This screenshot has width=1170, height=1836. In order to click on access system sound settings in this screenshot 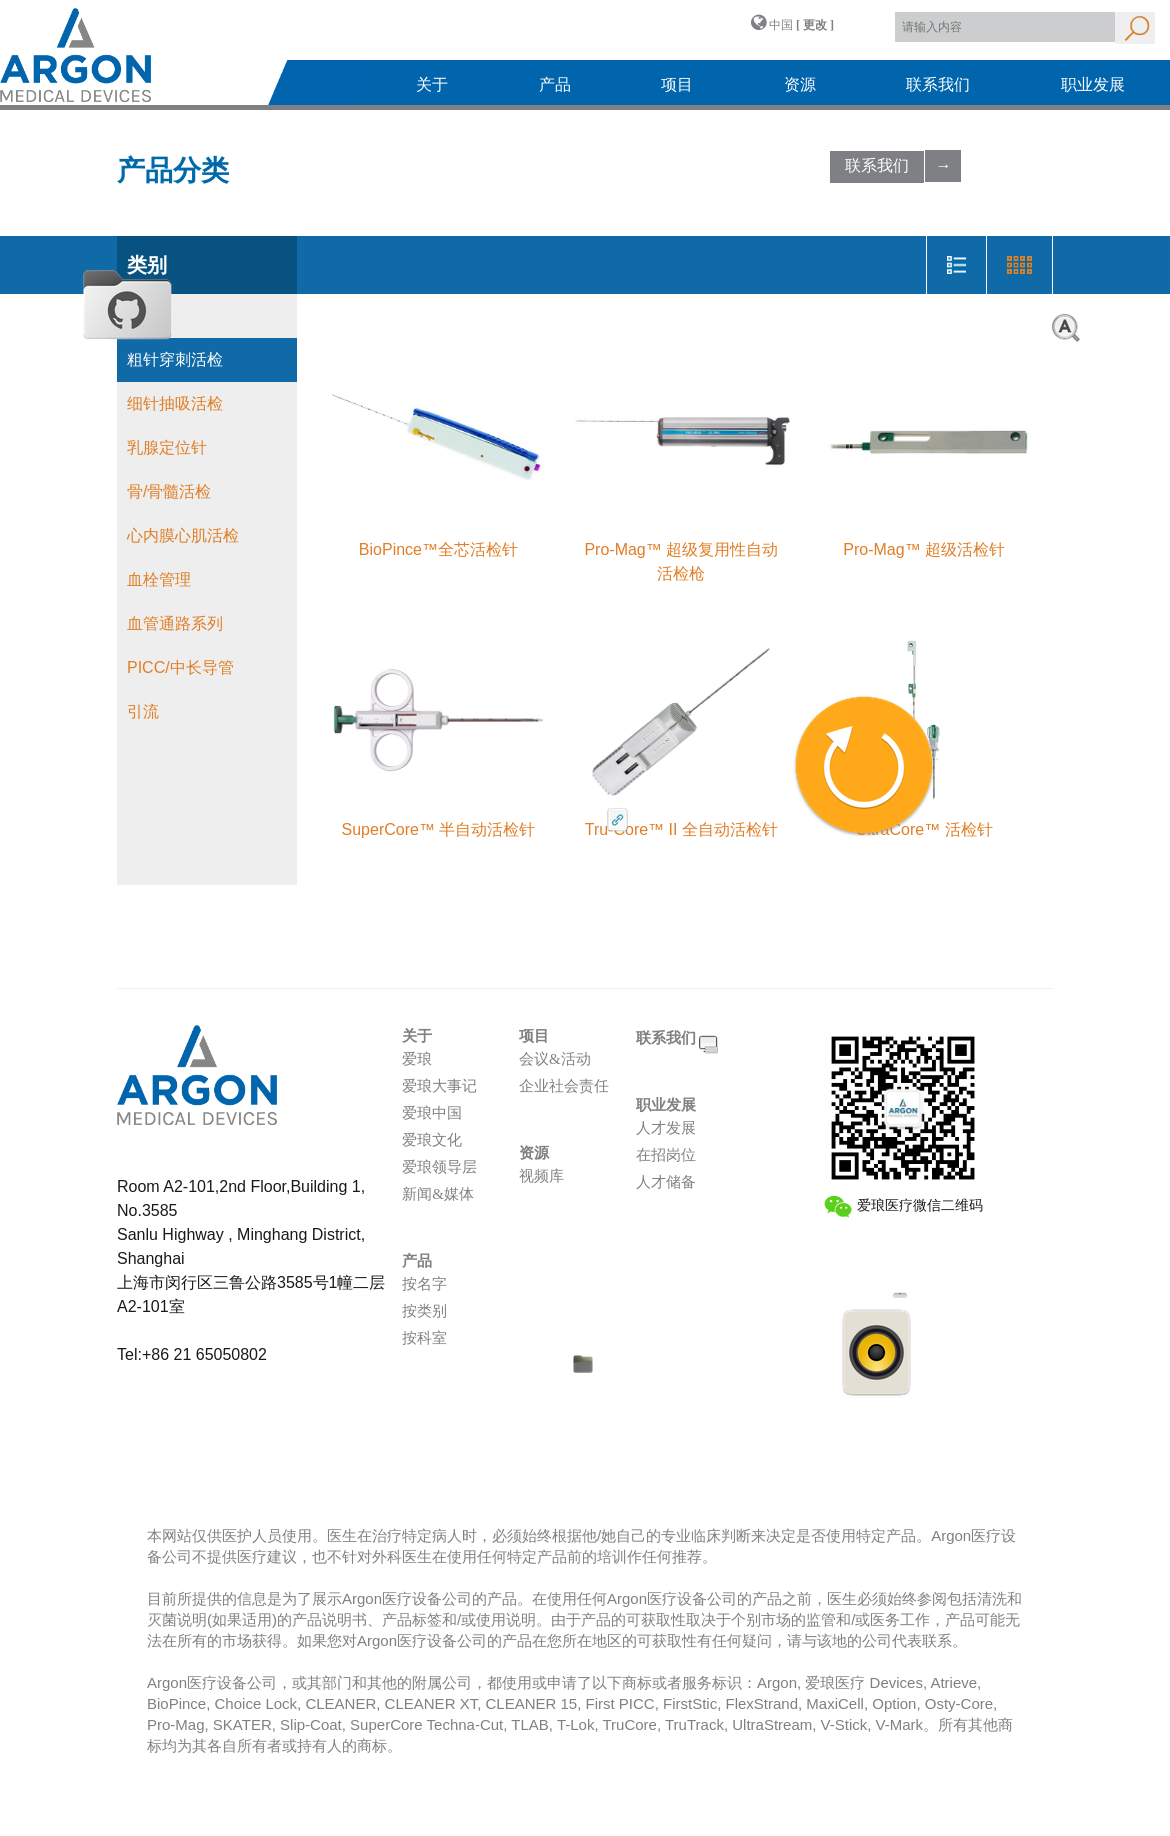, I will do `click(876, 1352)`.